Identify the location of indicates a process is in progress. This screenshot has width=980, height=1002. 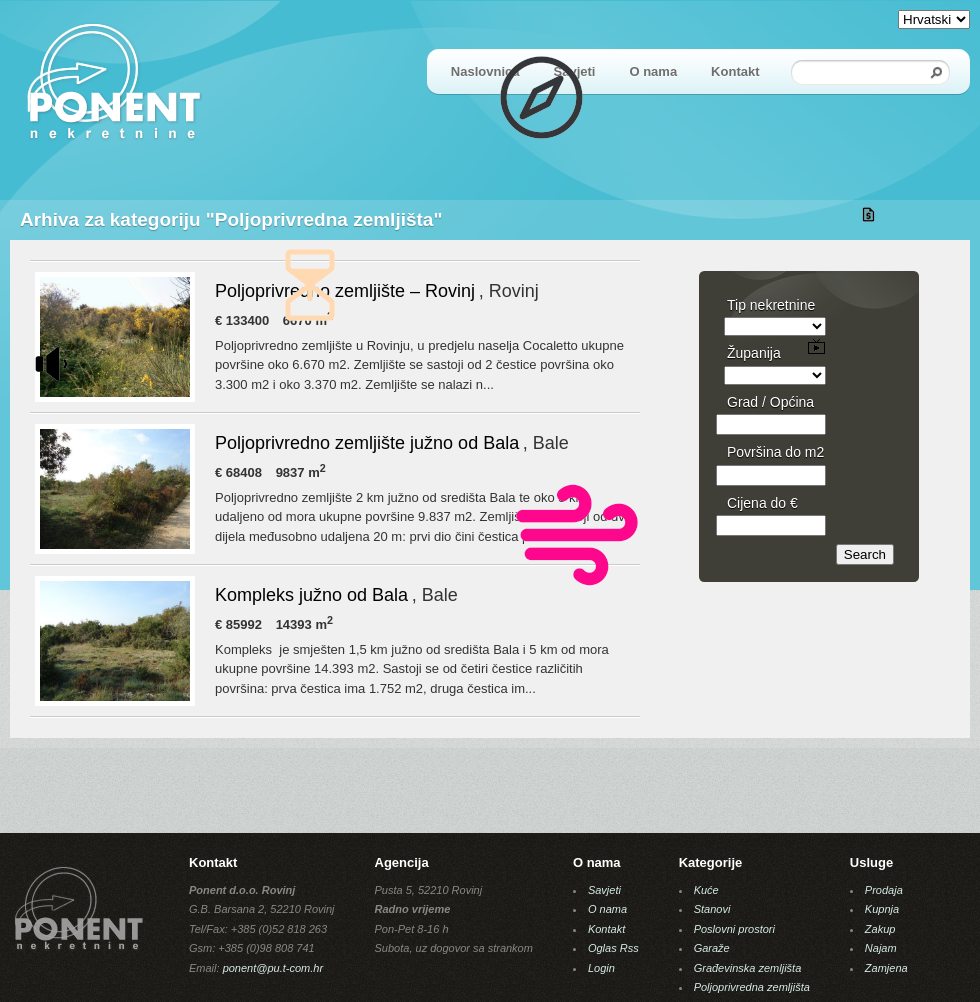
(310, 285).